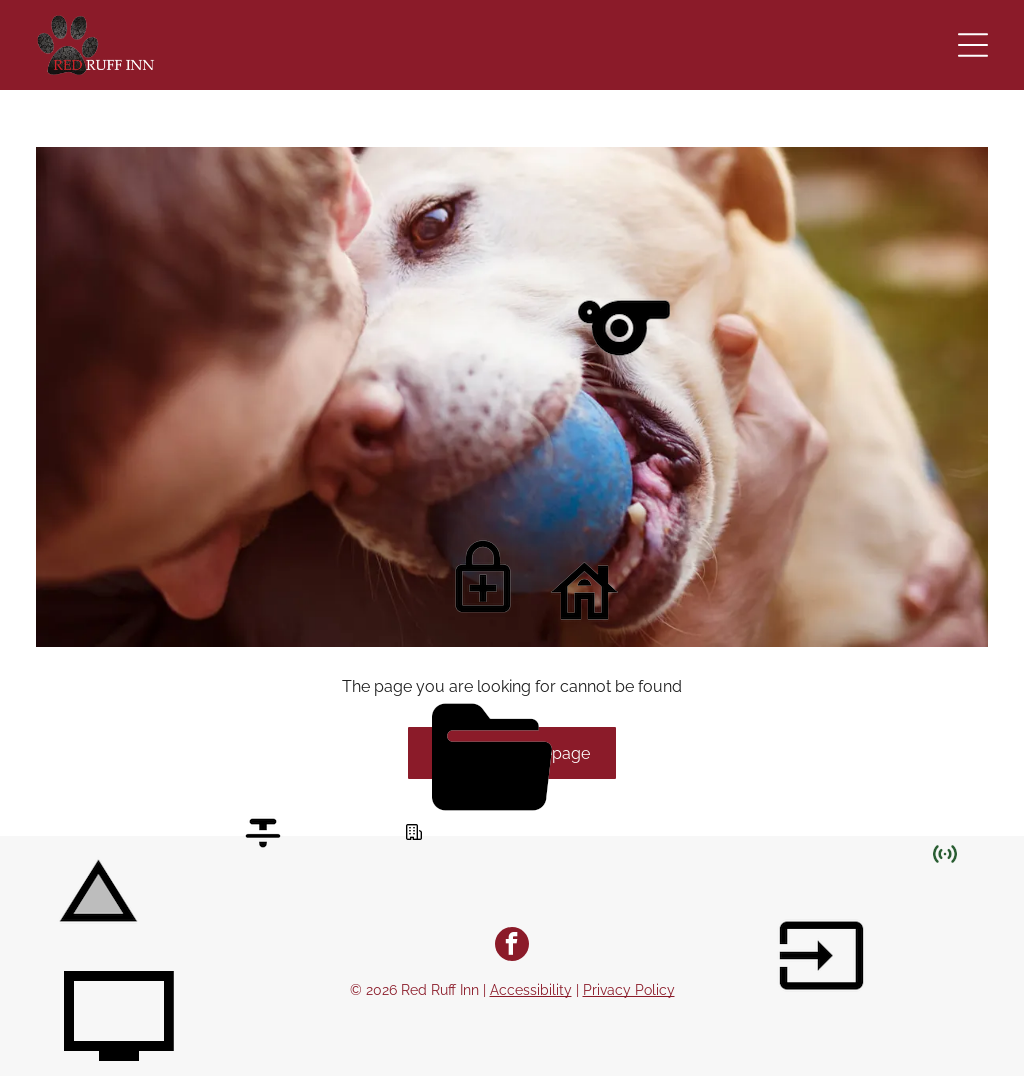  What do you see at coordinates (263, 834) in the screenshot?
I see `apply strikethrough formatting to selected text` at bounding box center [263, 834].